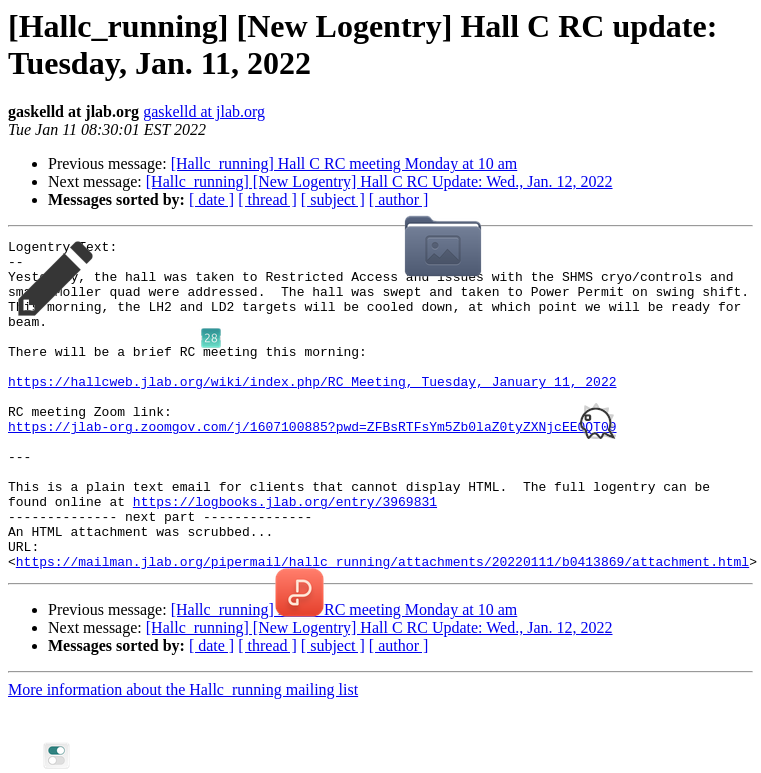  What do you see at coordinates (56, 755) in the screenshot?
I see `open desktop preferences or system settings` at bounding box center [56, 755].